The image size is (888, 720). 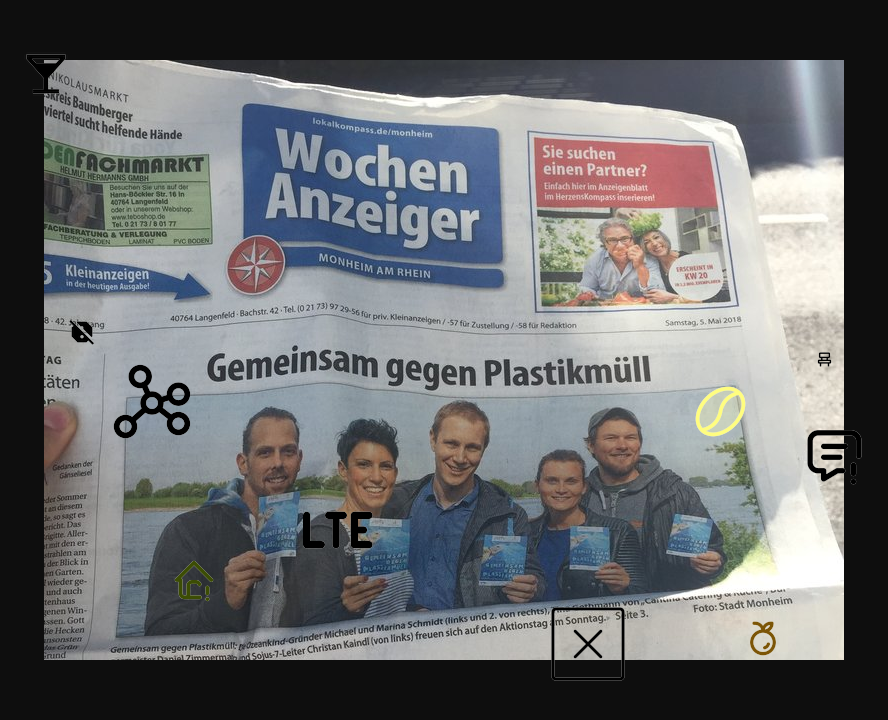 I want to click on view network graph or connections, so click(x=152, y=403).